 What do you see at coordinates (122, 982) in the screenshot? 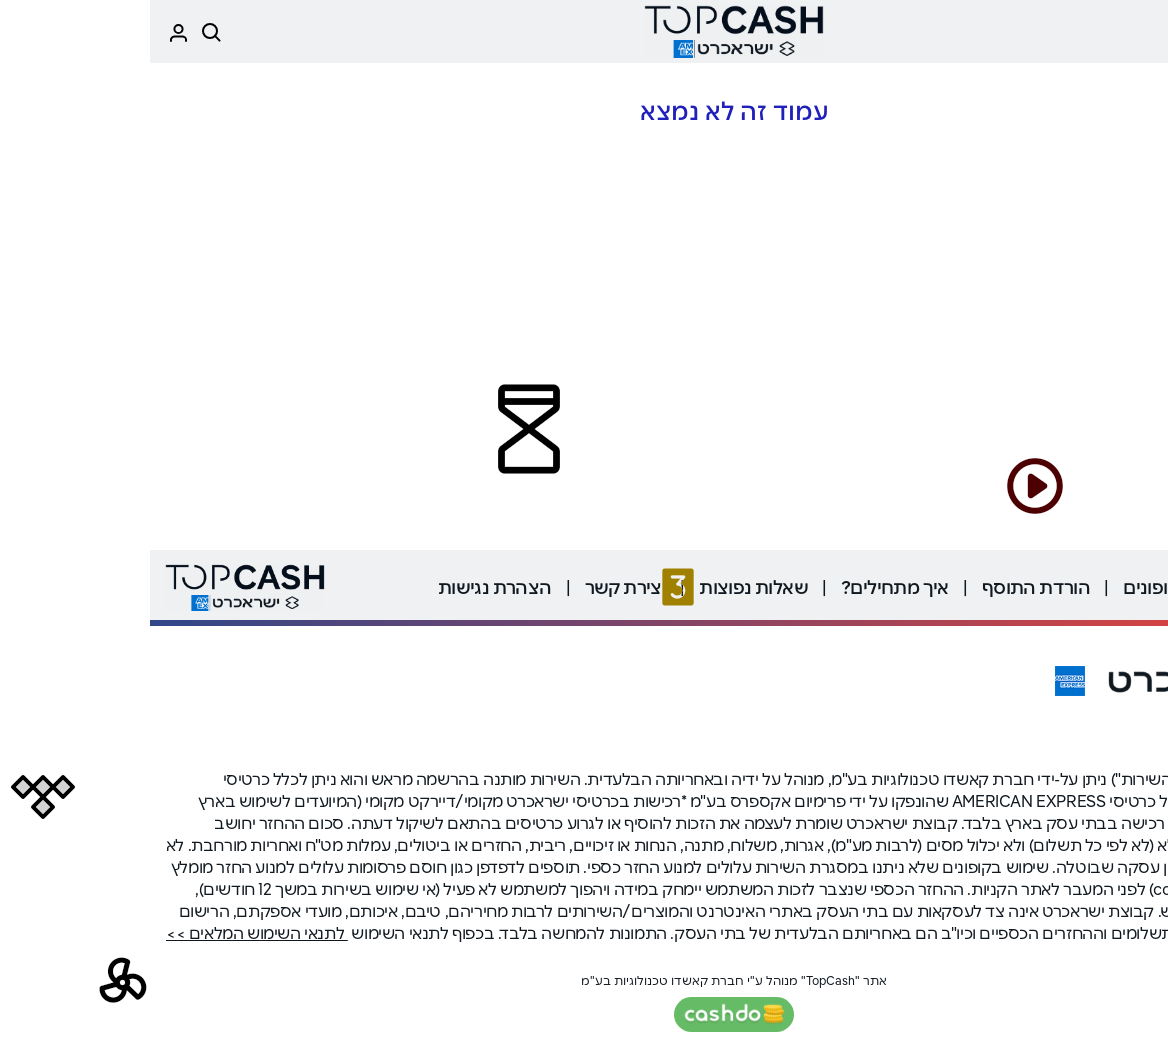
I see `control fan or ventilation settings` at bounding box center [122, 982].